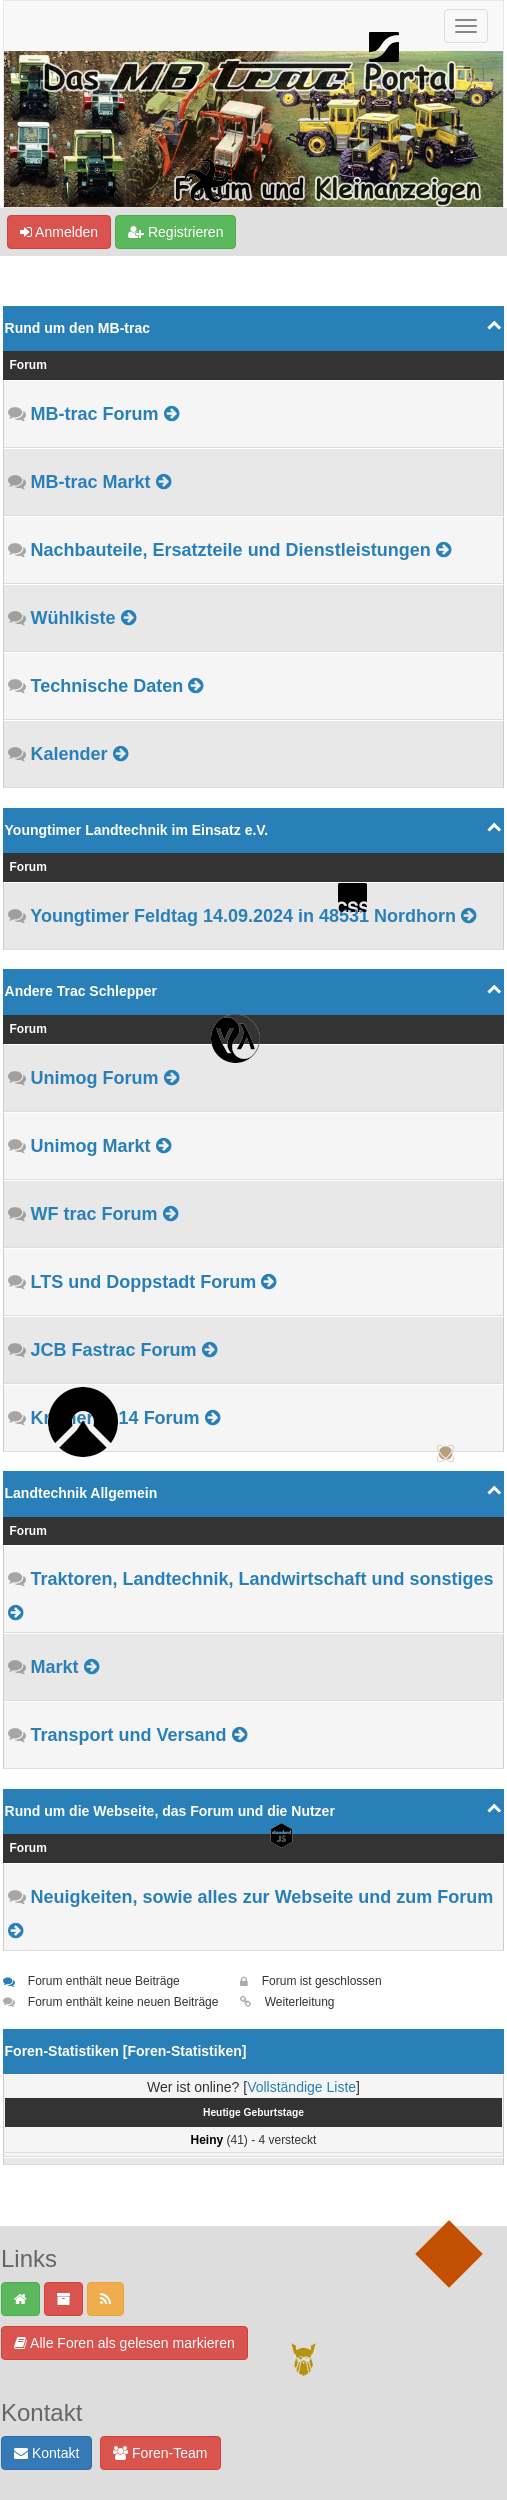 The width and height of the screenshot is (507, 2500). I want to click on standardjs javascript linting tool logo, so click(281, 1835).